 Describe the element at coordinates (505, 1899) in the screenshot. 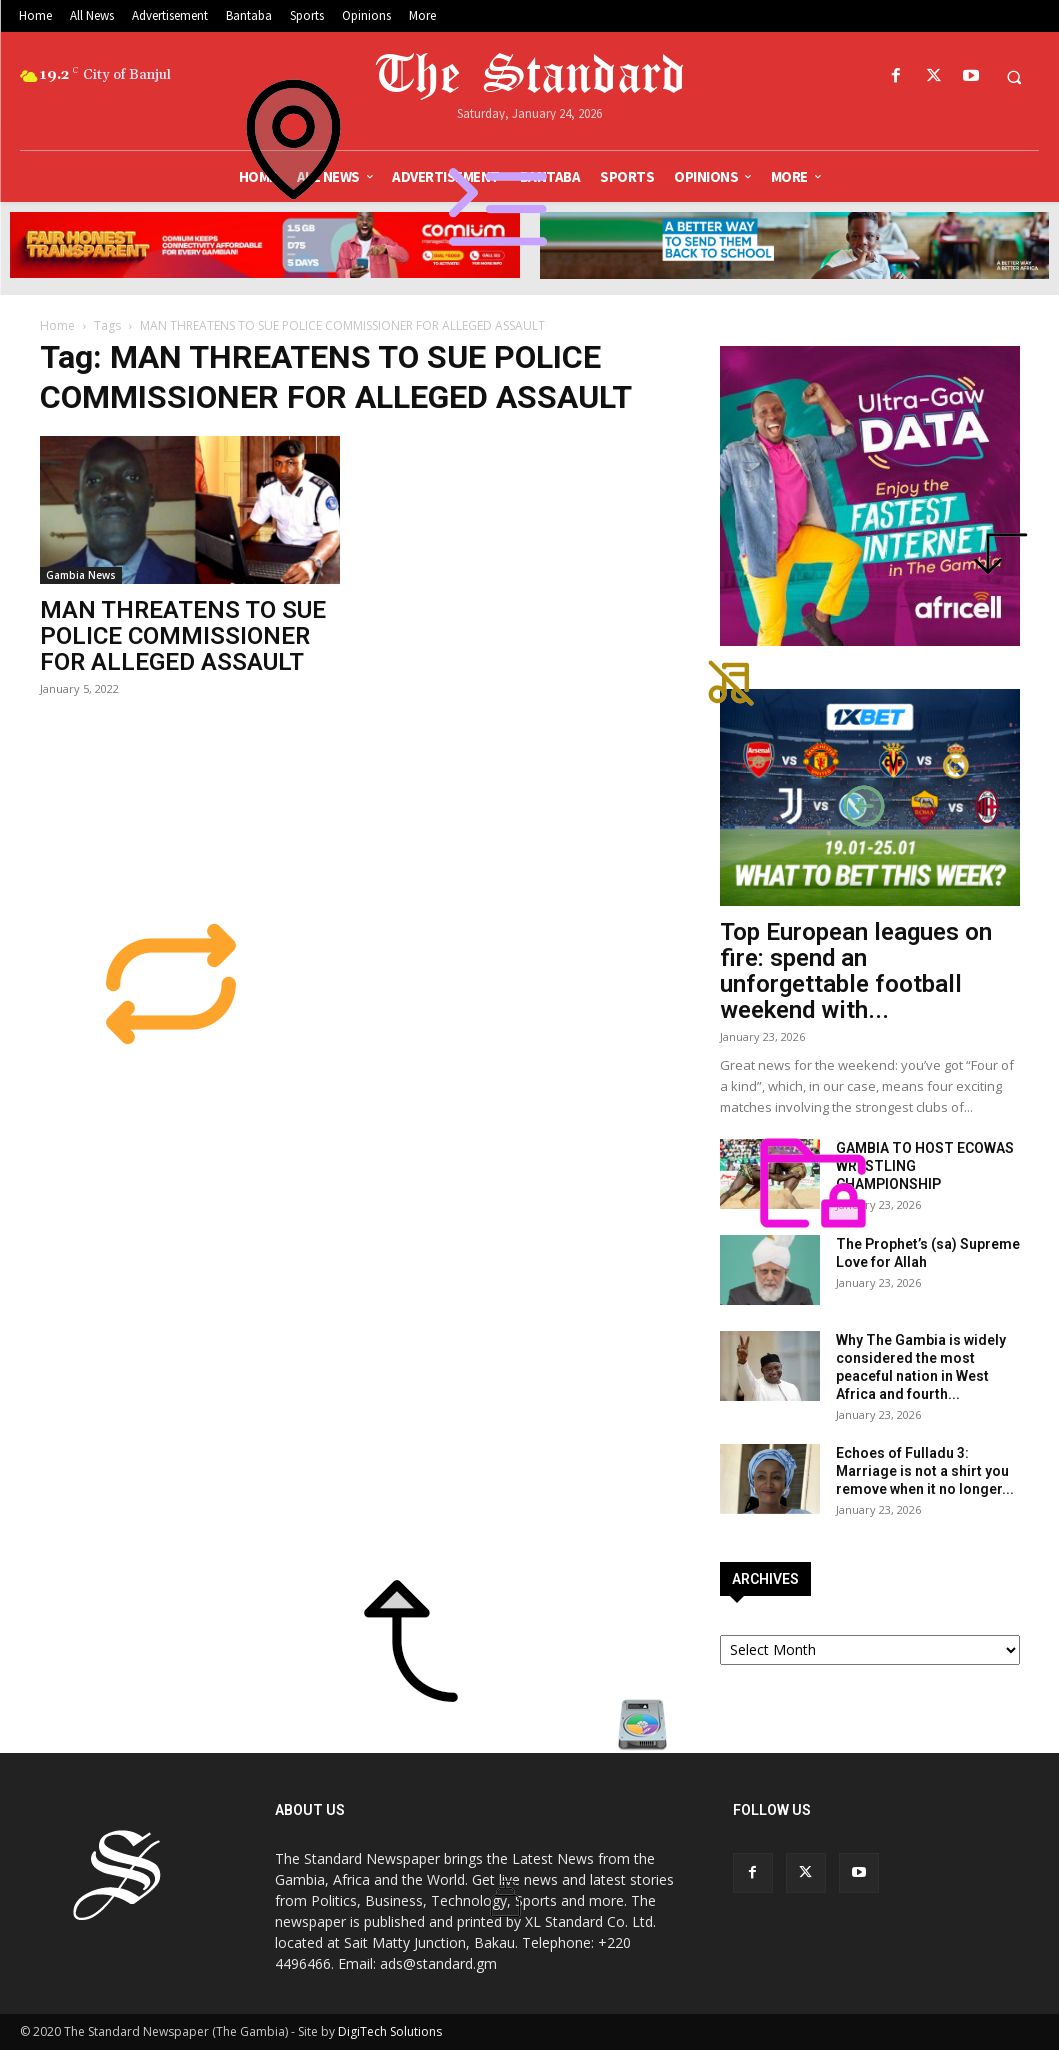

I see `access hand washing or hygiene instructions` at that location.